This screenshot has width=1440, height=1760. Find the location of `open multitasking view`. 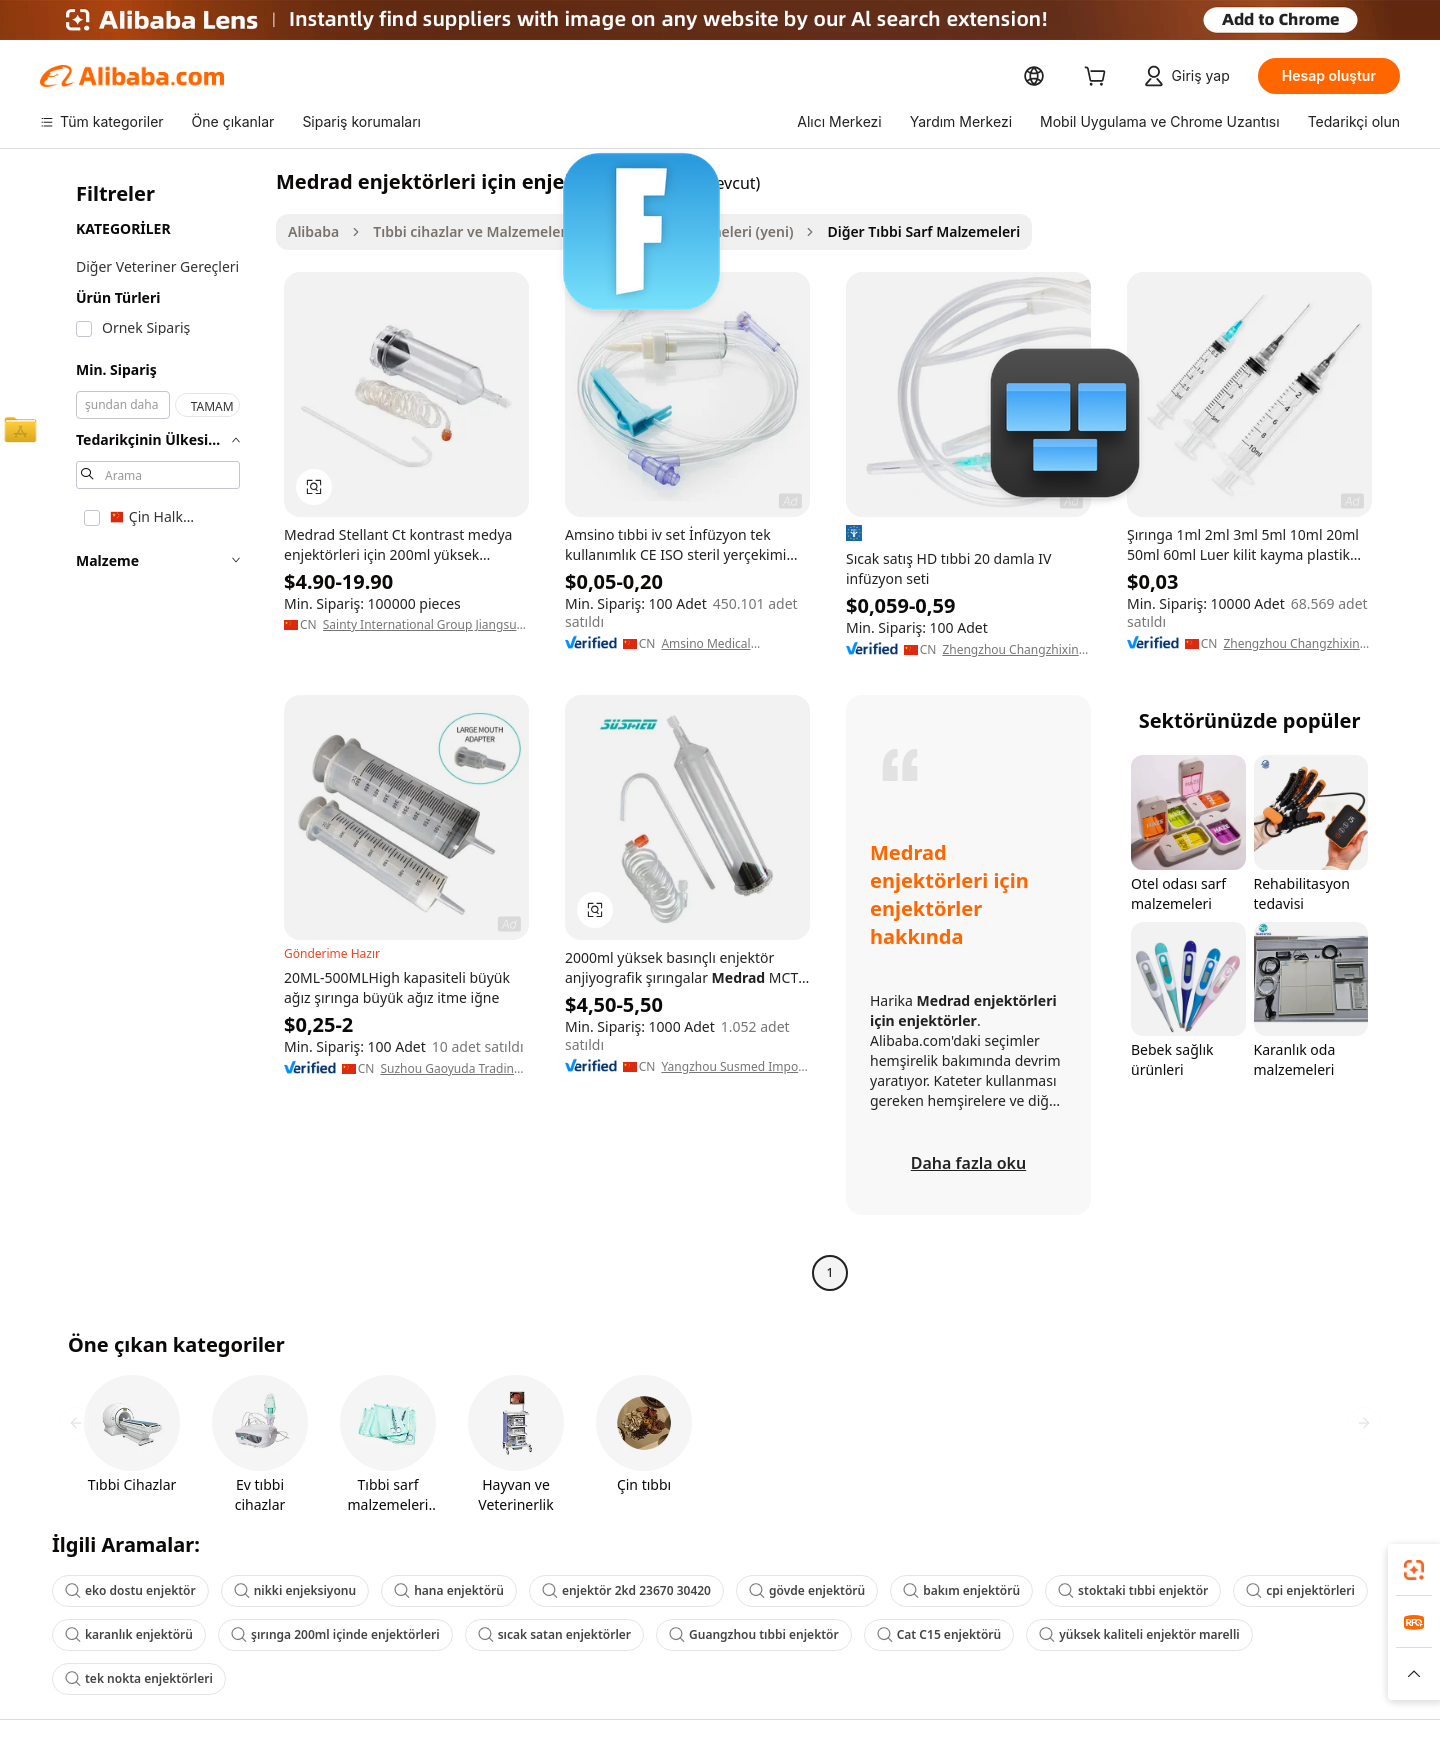

open multitasking view is located at coordinates (1065, 423).